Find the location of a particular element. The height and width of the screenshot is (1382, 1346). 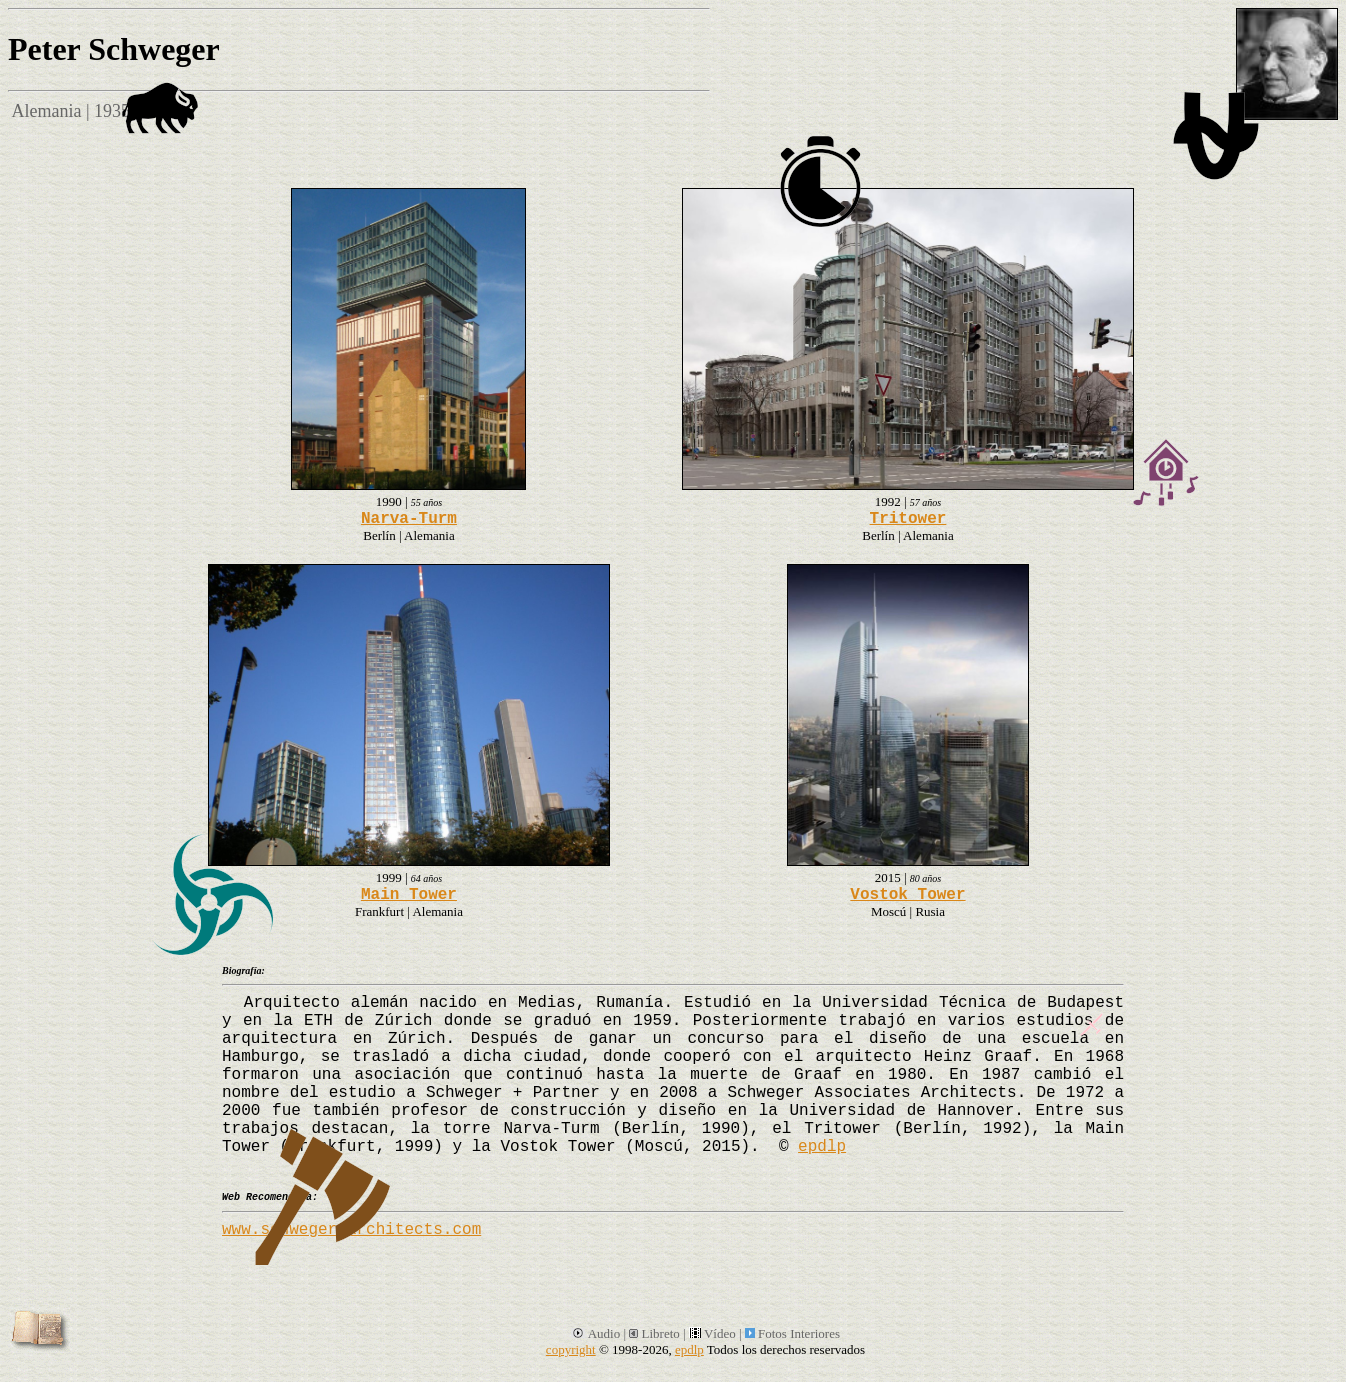

start or stop a timer is located at coordinates (820, 181).